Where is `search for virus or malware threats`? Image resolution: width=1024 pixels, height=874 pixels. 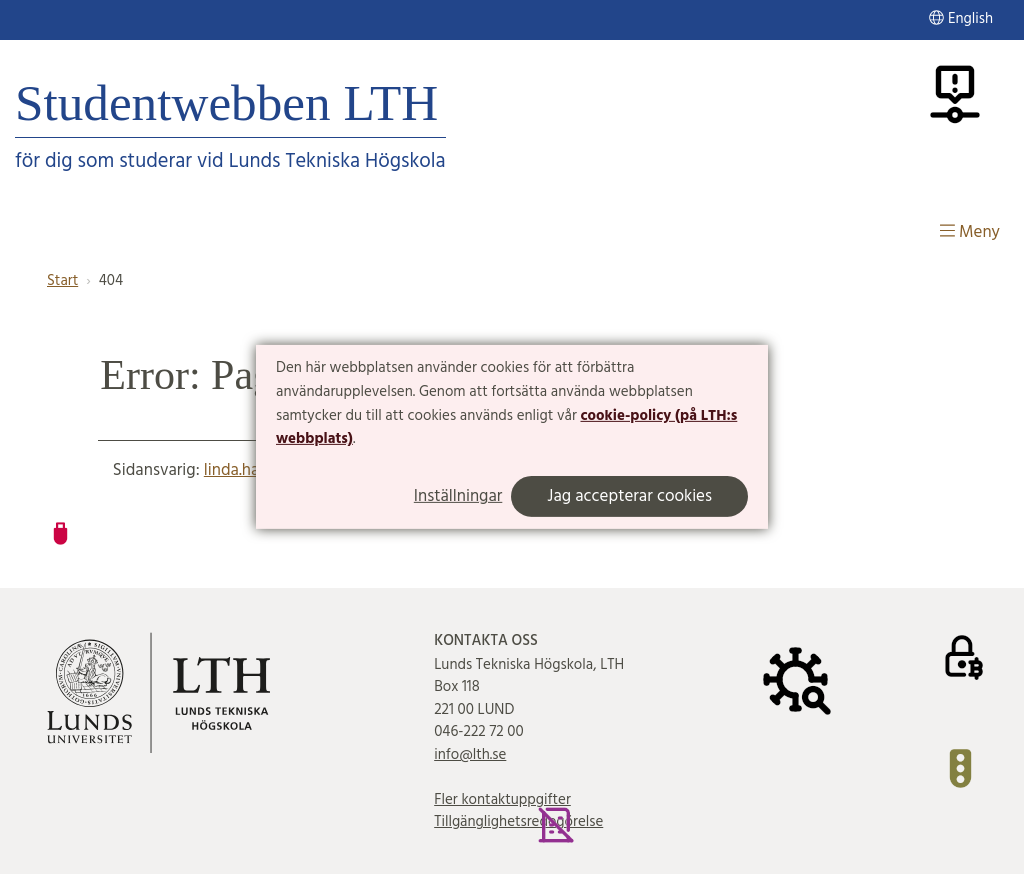
search for virus or malware threats is located at coordinates (795, 679).